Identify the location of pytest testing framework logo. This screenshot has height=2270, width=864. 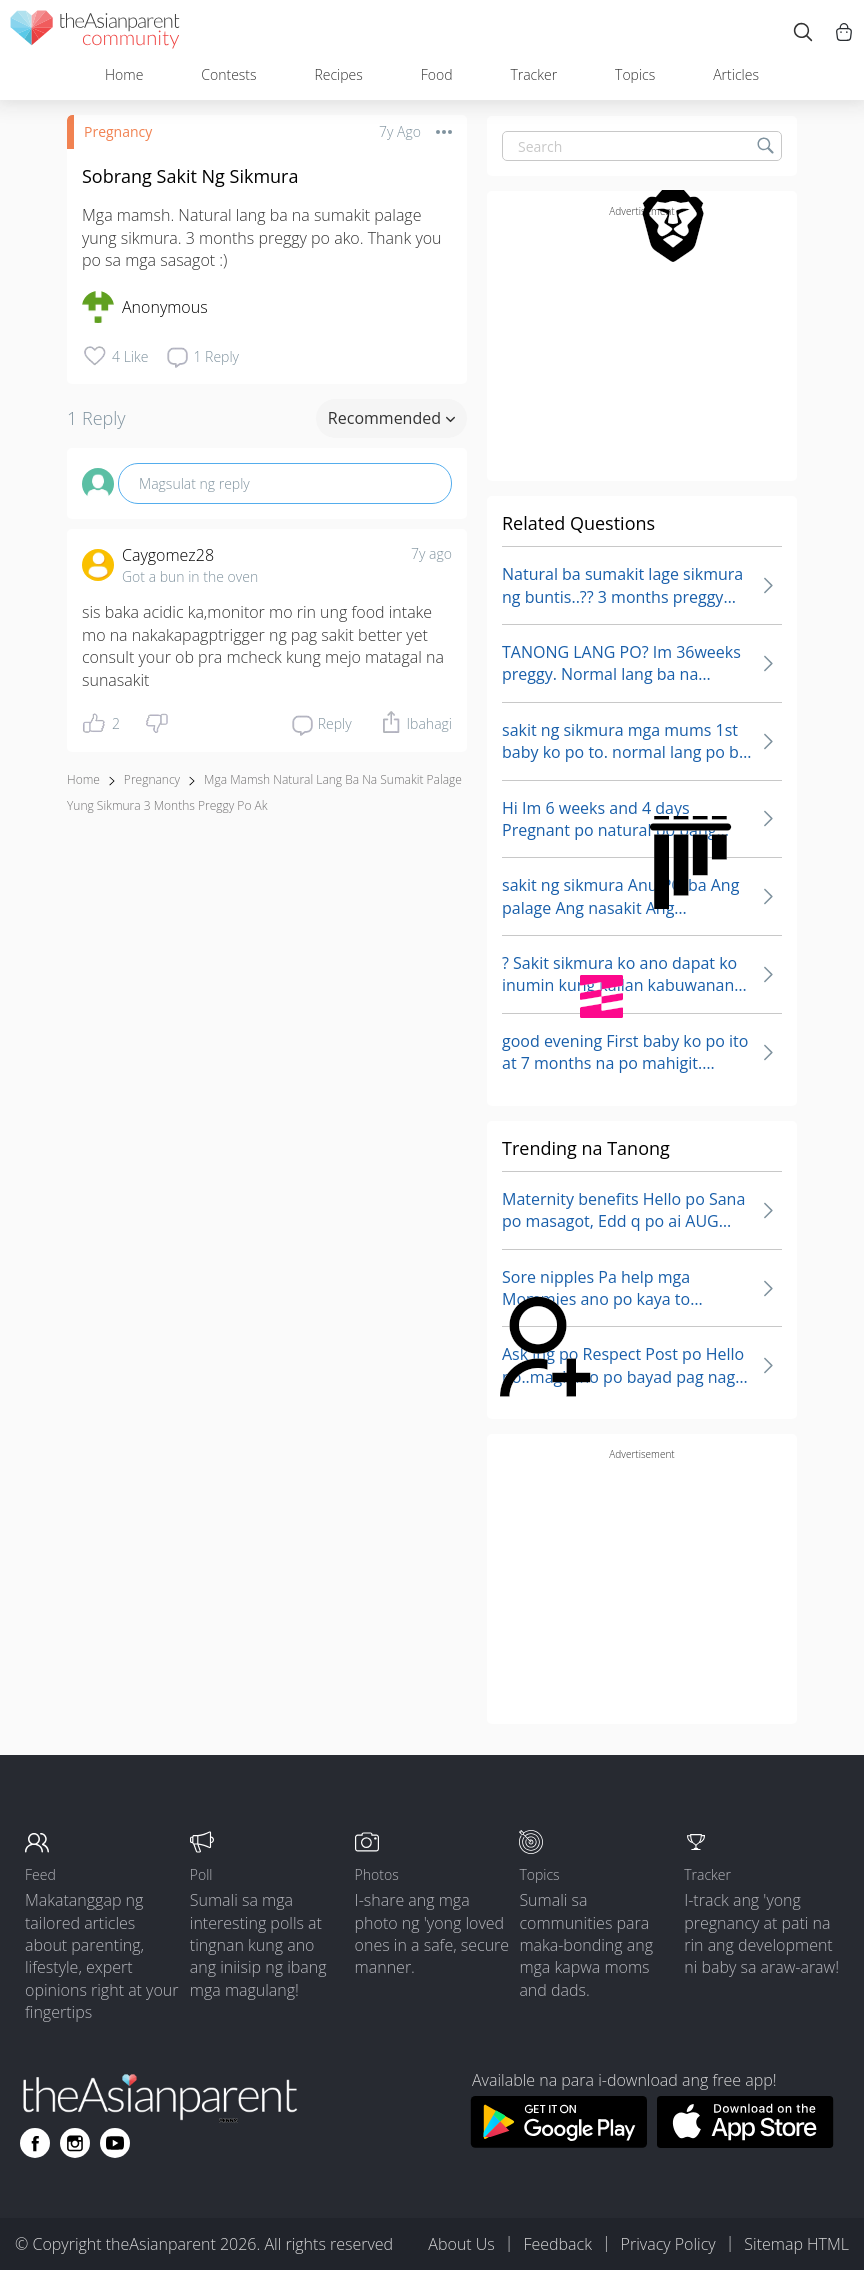
(690, 862).